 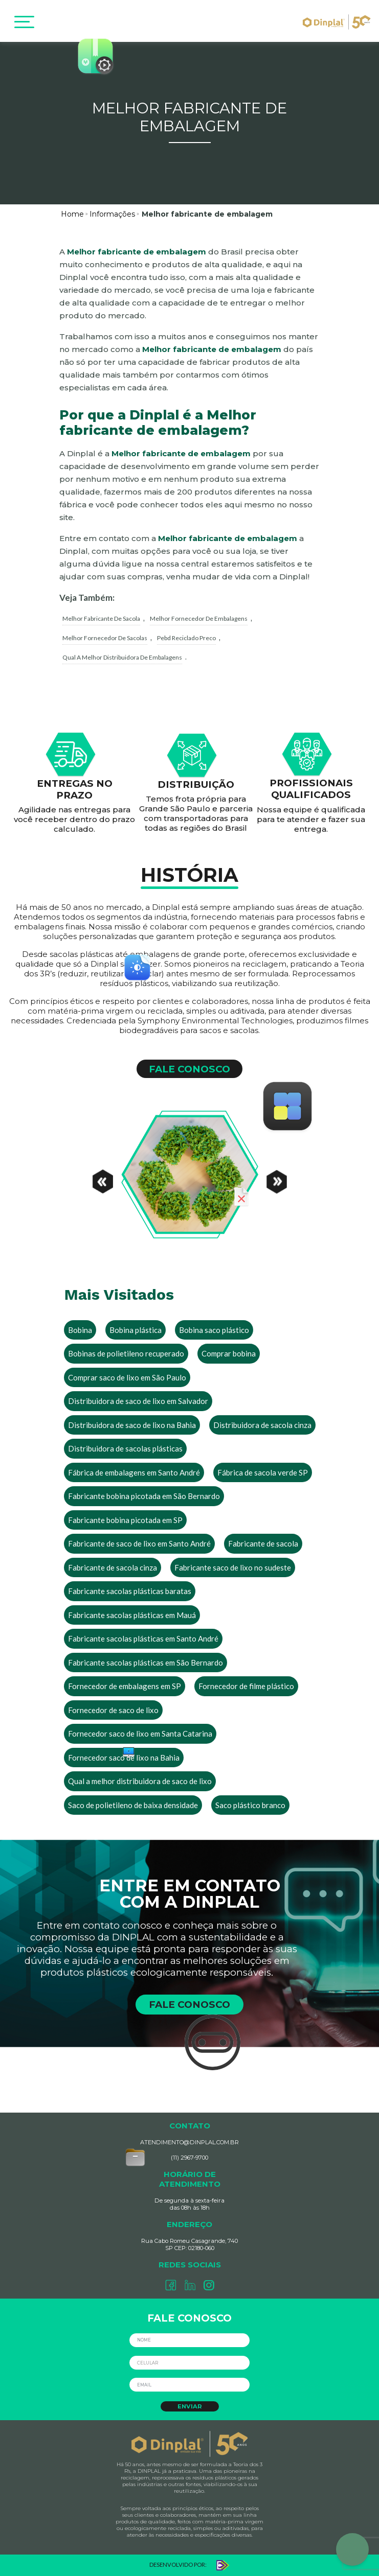 I want to click on open YaST AutoYaST system configuration tool, so click(x=95, y=56).